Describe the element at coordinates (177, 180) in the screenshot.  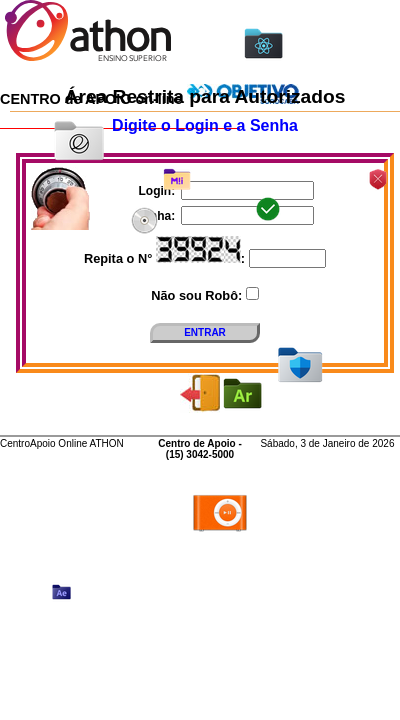
I see `open wondershare filmii video projects folder` at that location.